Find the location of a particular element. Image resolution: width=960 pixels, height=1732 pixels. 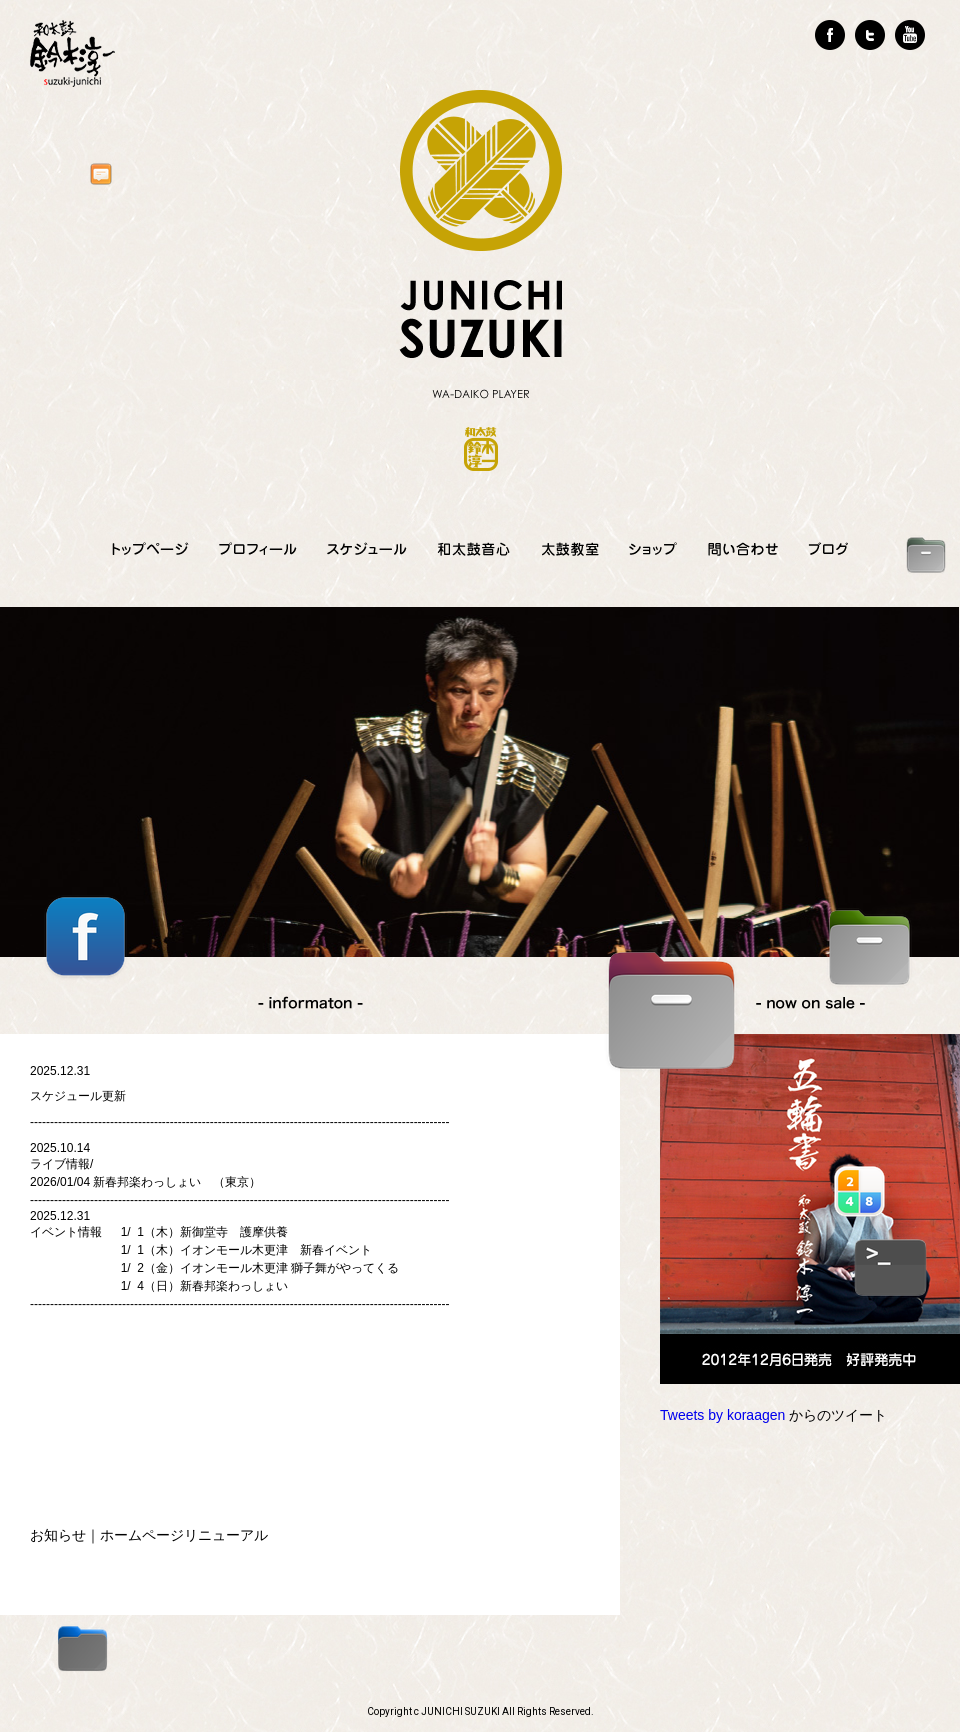

open empathy messaging app is located at coordinates (101, 174).